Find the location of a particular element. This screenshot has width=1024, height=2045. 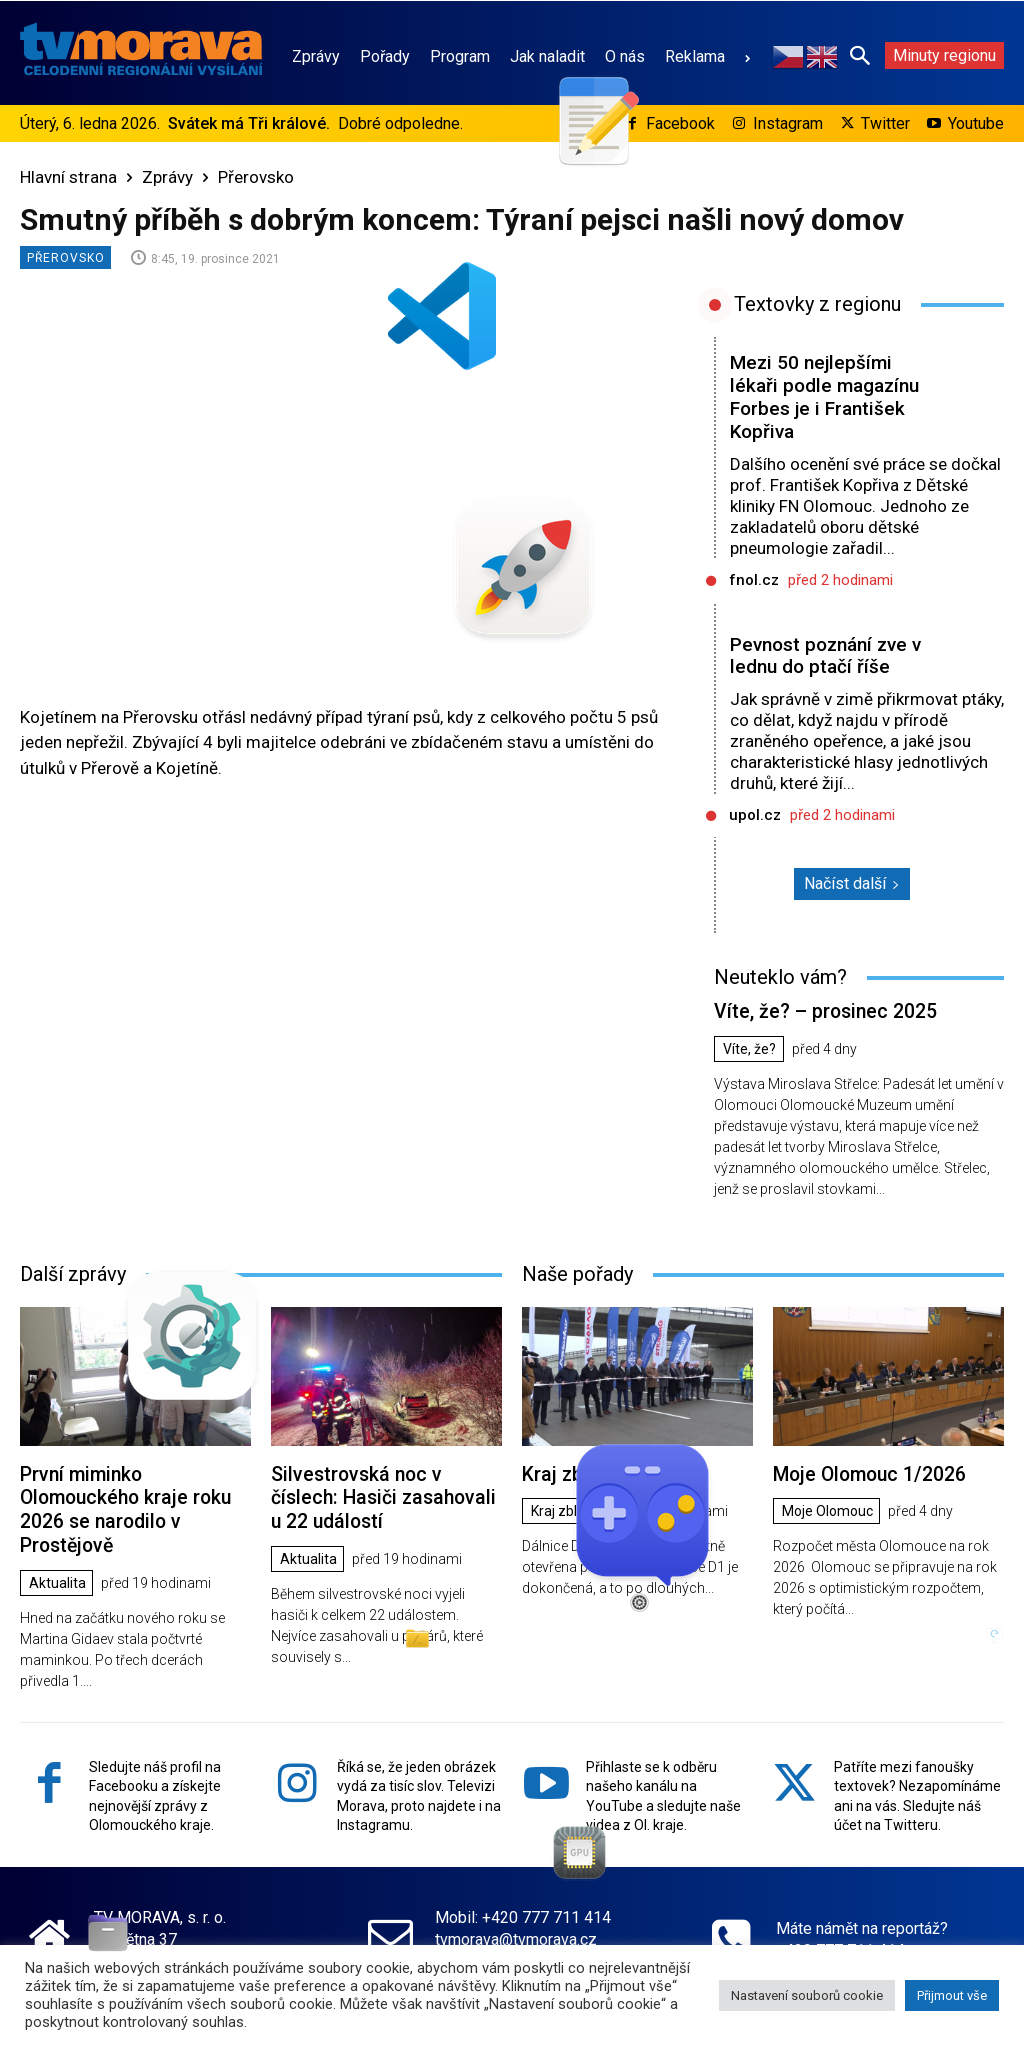

open graphics card driver settings is located at coordinates (579, 1852).